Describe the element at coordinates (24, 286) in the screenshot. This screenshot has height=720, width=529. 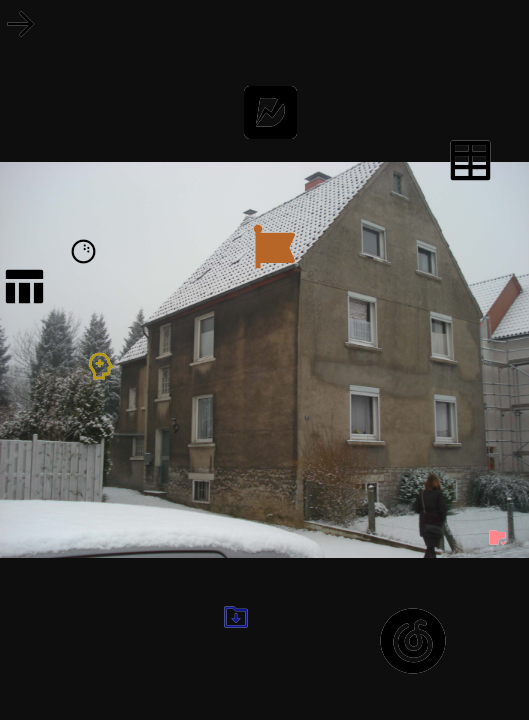
I see `insert a table into a document` at that location.